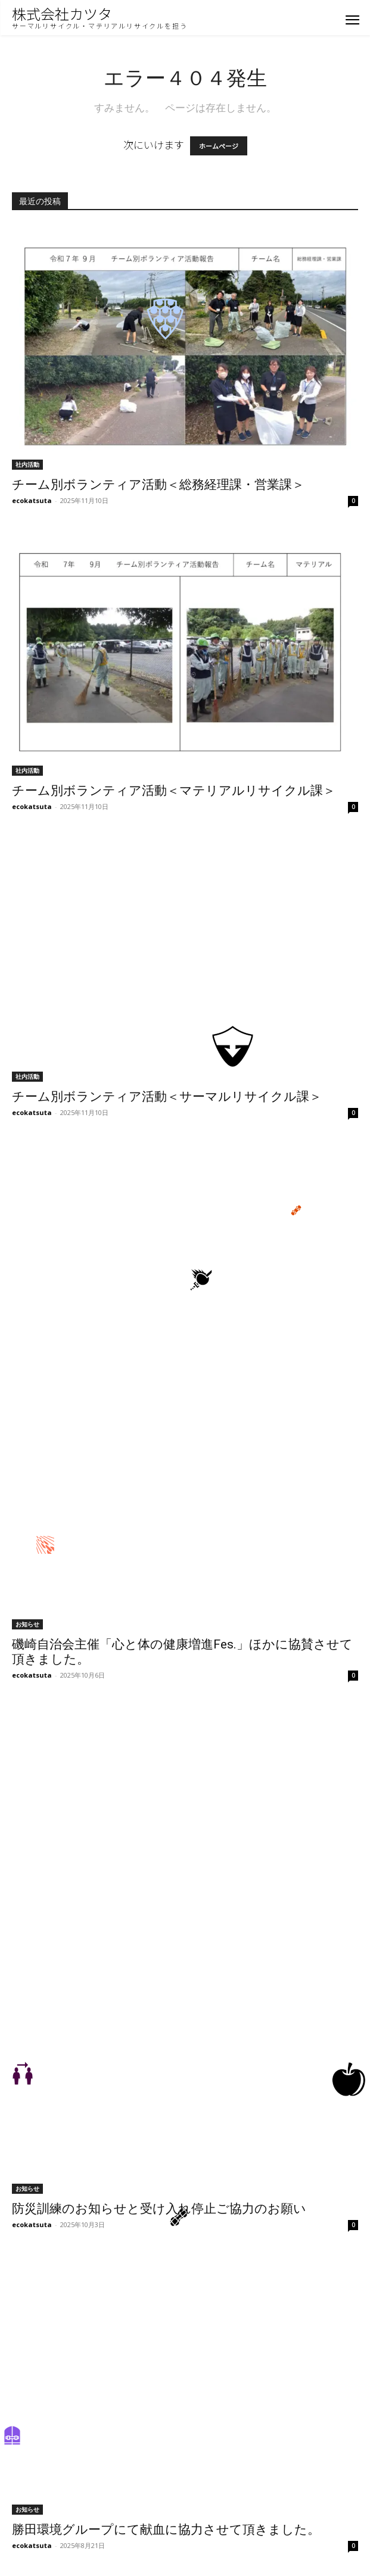 This screenshot has width=370, height=2576. I want to click on indicates armor or defense has been reduced, so click(232, 1046).